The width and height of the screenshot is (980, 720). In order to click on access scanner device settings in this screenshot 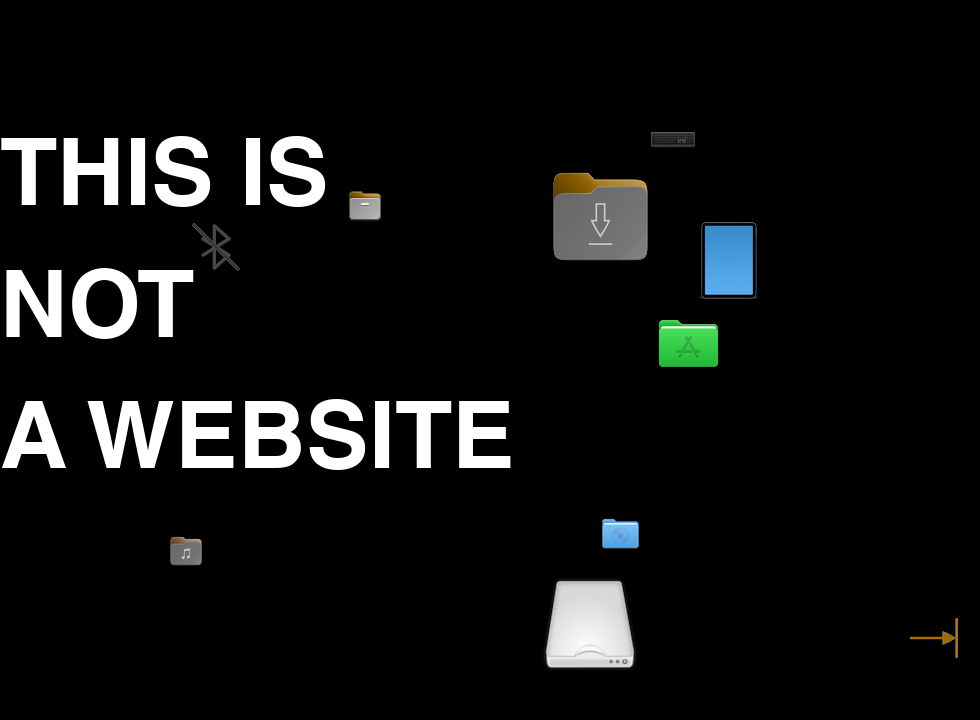, I will do `click(590, 625)`.